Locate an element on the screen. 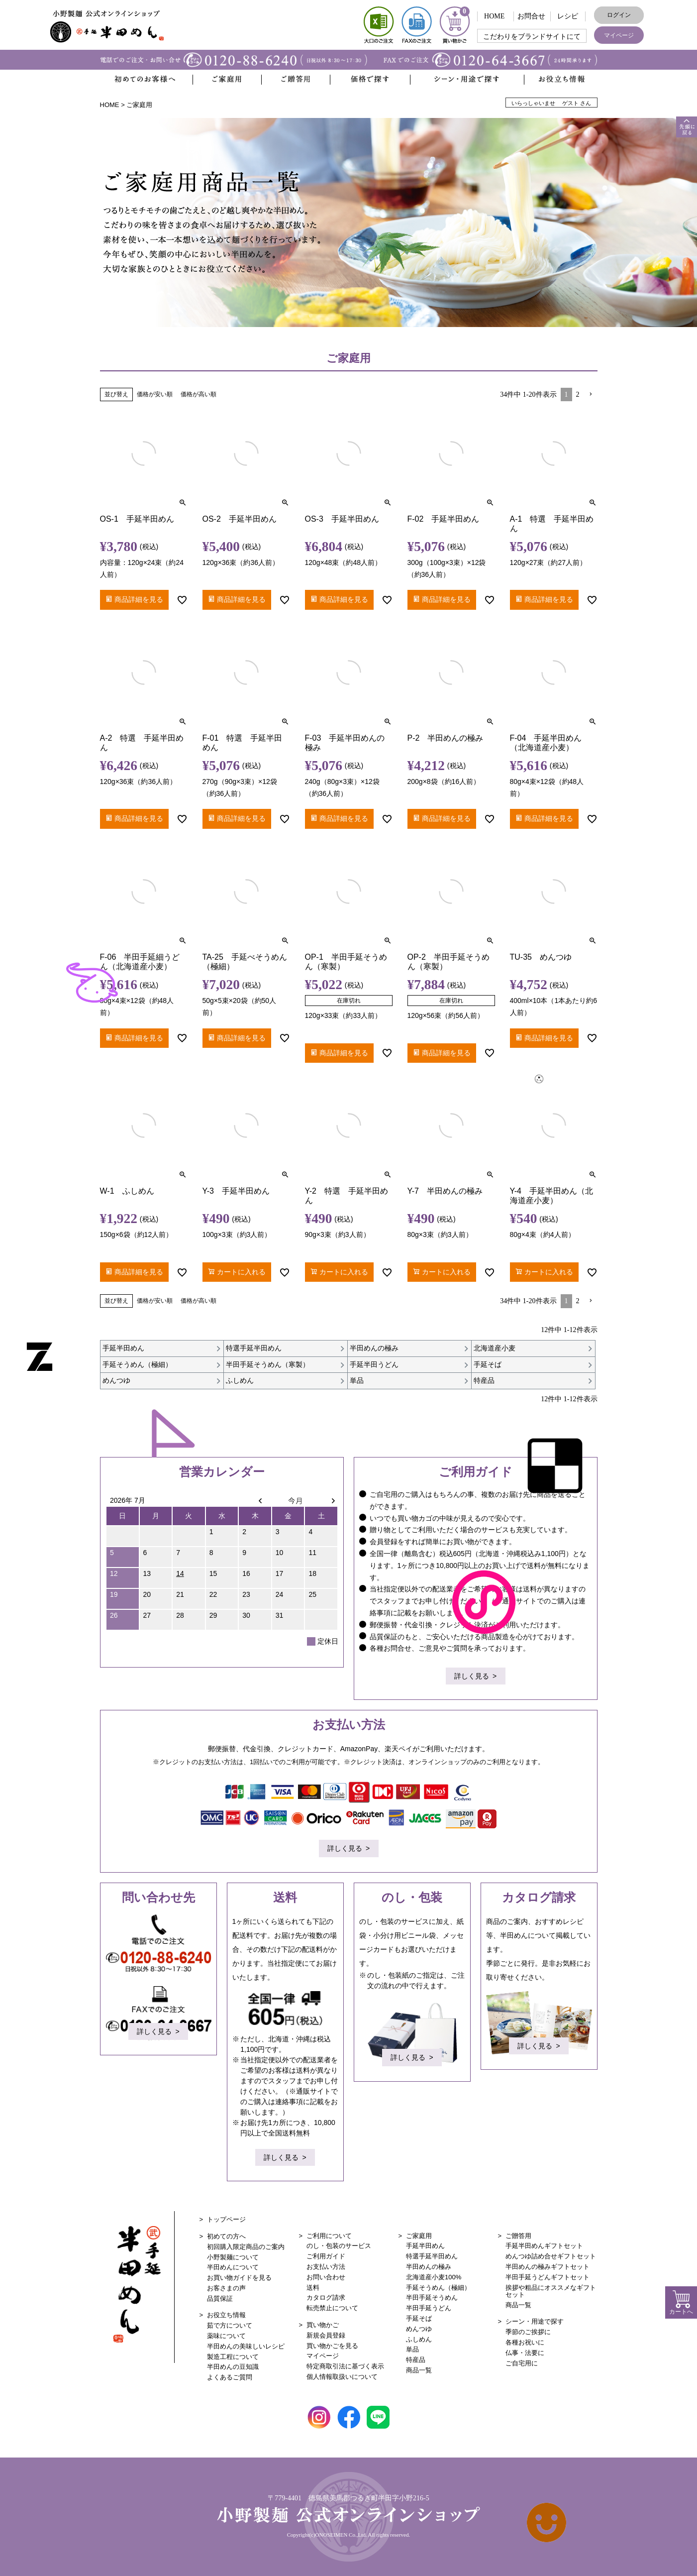 This screenshot has height=2576, width=697. add a reaction or emoji to a message is located at coordinates (546, 2522).